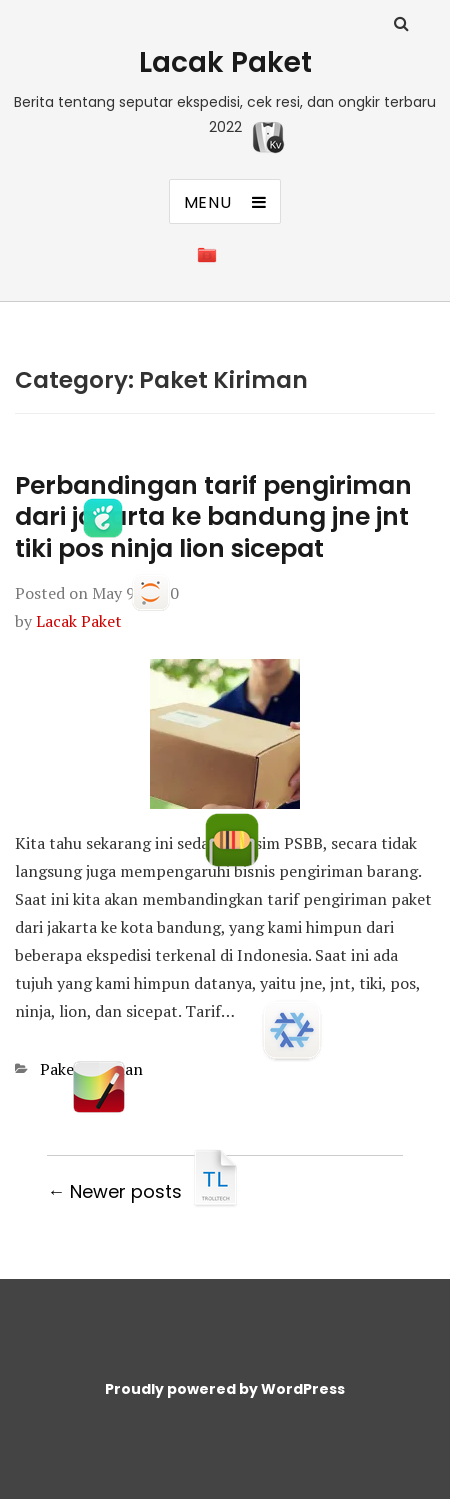 The height and width of the screenshot is (1499, 450). What do you see at coordinates (292, 1030) in the screenshot?
I see `open the nix package manager` at bounding box center [292, 1030].